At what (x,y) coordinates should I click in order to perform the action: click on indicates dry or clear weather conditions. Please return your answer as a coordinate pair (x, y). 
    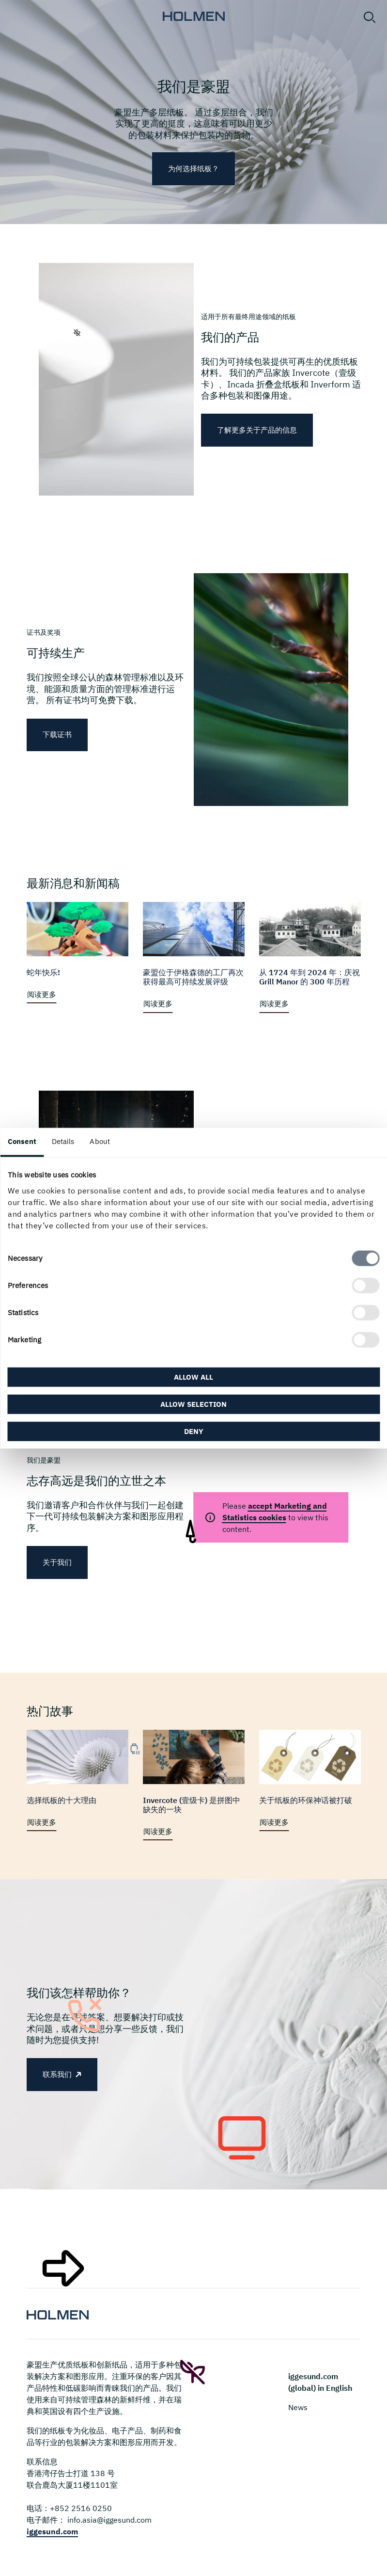
    Looking at the image, I should click on (190, 1531).